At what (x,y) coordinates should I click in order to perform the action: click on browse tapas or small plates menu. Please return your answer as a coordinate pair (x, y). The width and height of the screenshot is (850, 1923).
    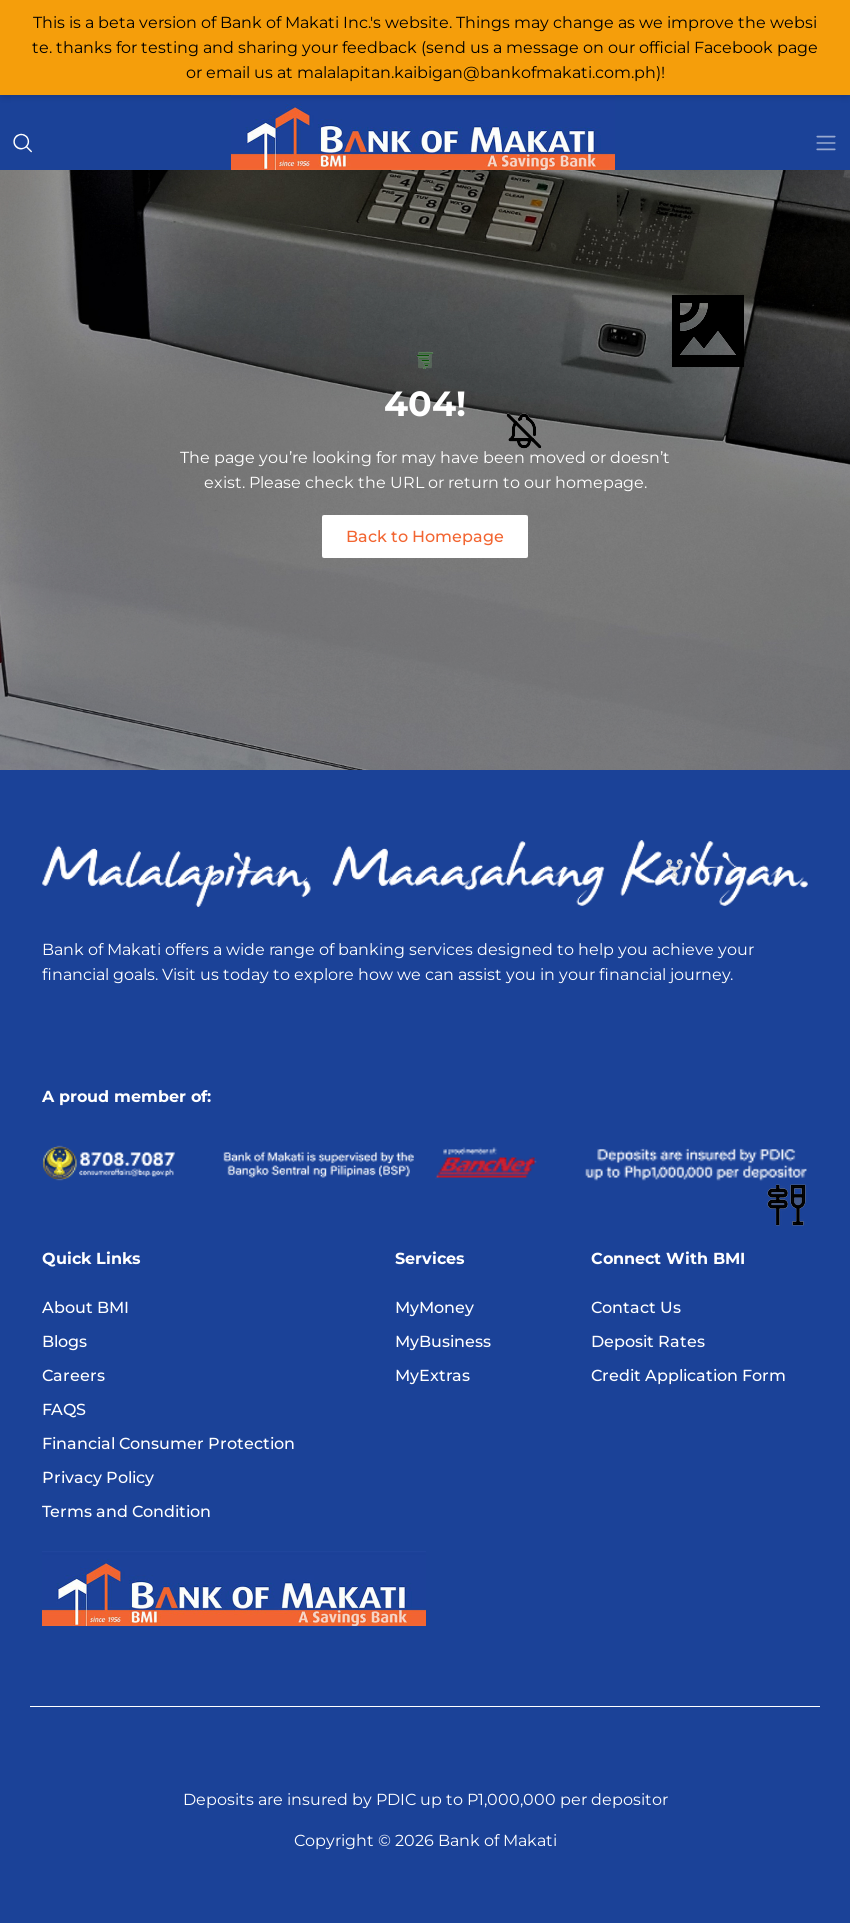
    Looking at the image, I should click on (787, 1205).